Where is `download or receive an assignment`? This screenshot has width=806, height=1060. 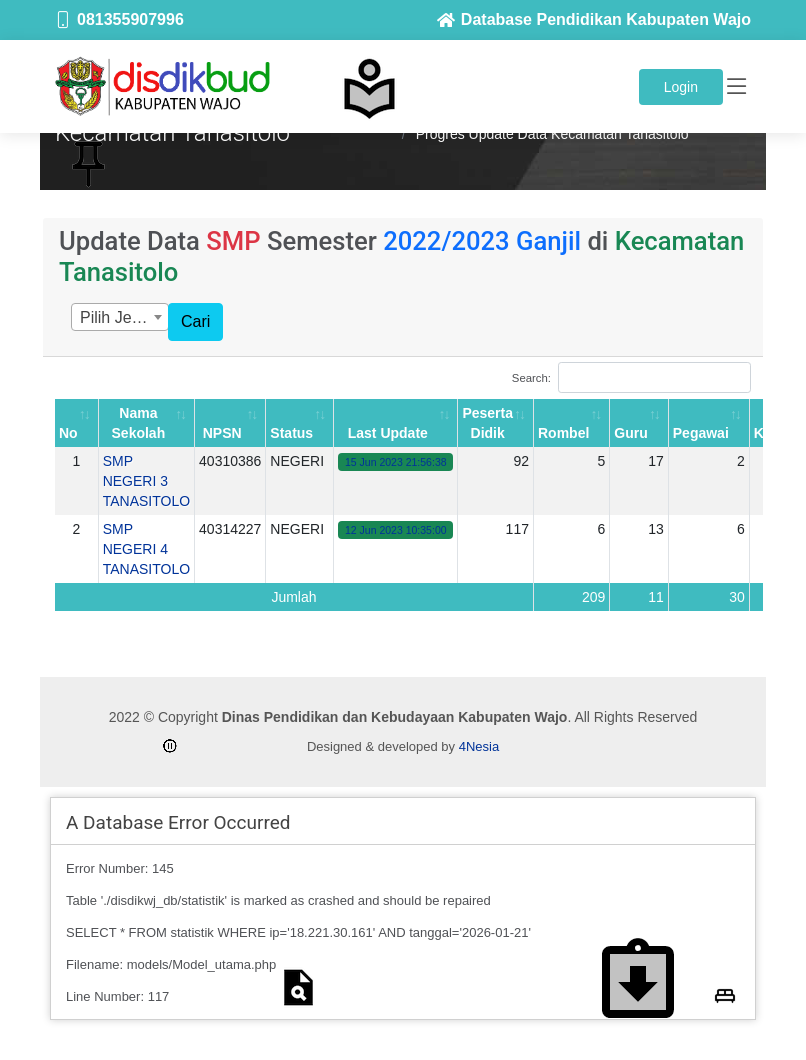
download or receive an assignment is located at coordinates (638, 982).